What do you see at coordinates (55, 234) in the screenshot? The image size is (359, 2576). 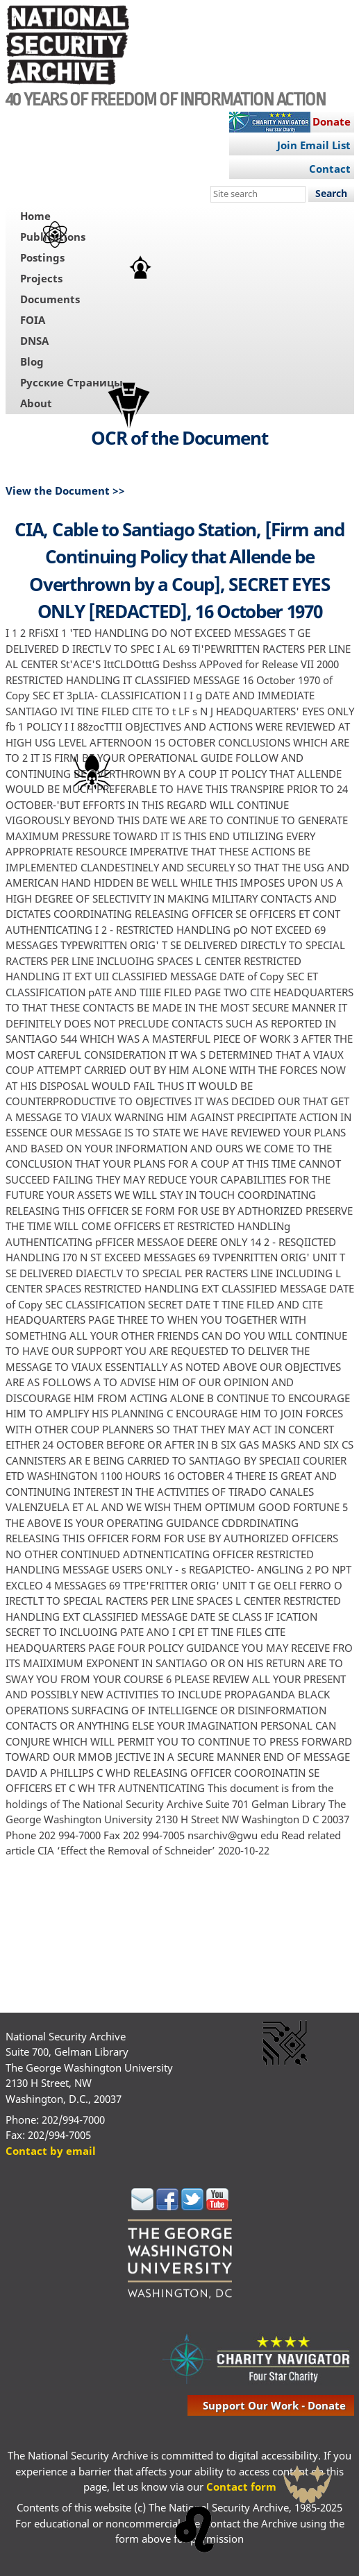 I see `access materials science or chemistry resources` at bounding box center [55, 234].